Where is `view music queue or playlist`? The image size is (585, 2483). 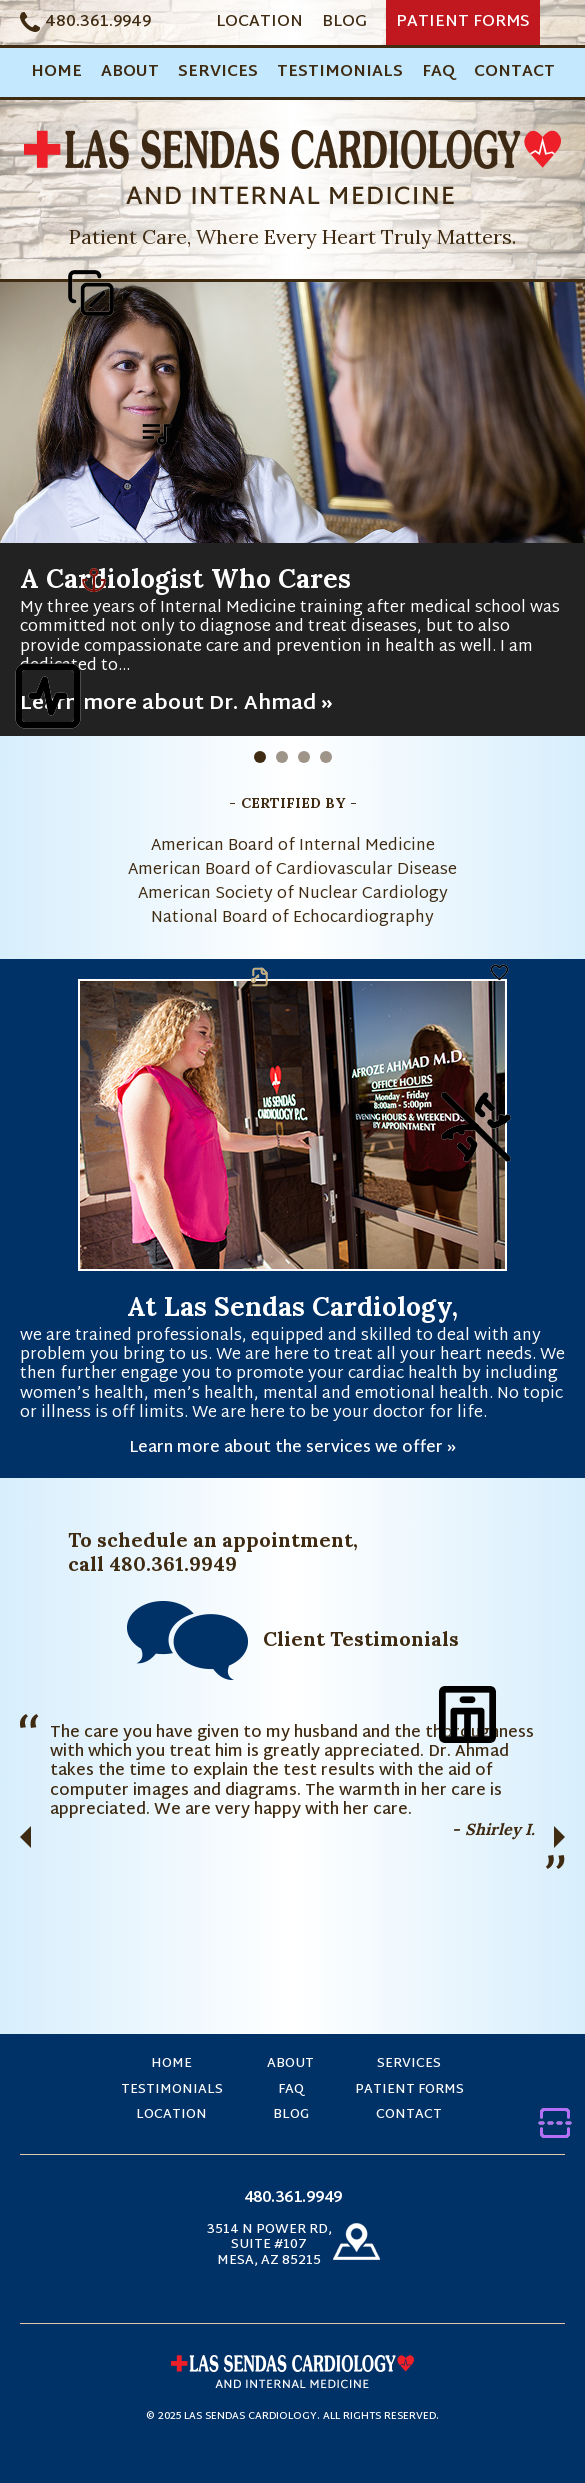 view music queue or playlist is located at coordinates (156, 433).